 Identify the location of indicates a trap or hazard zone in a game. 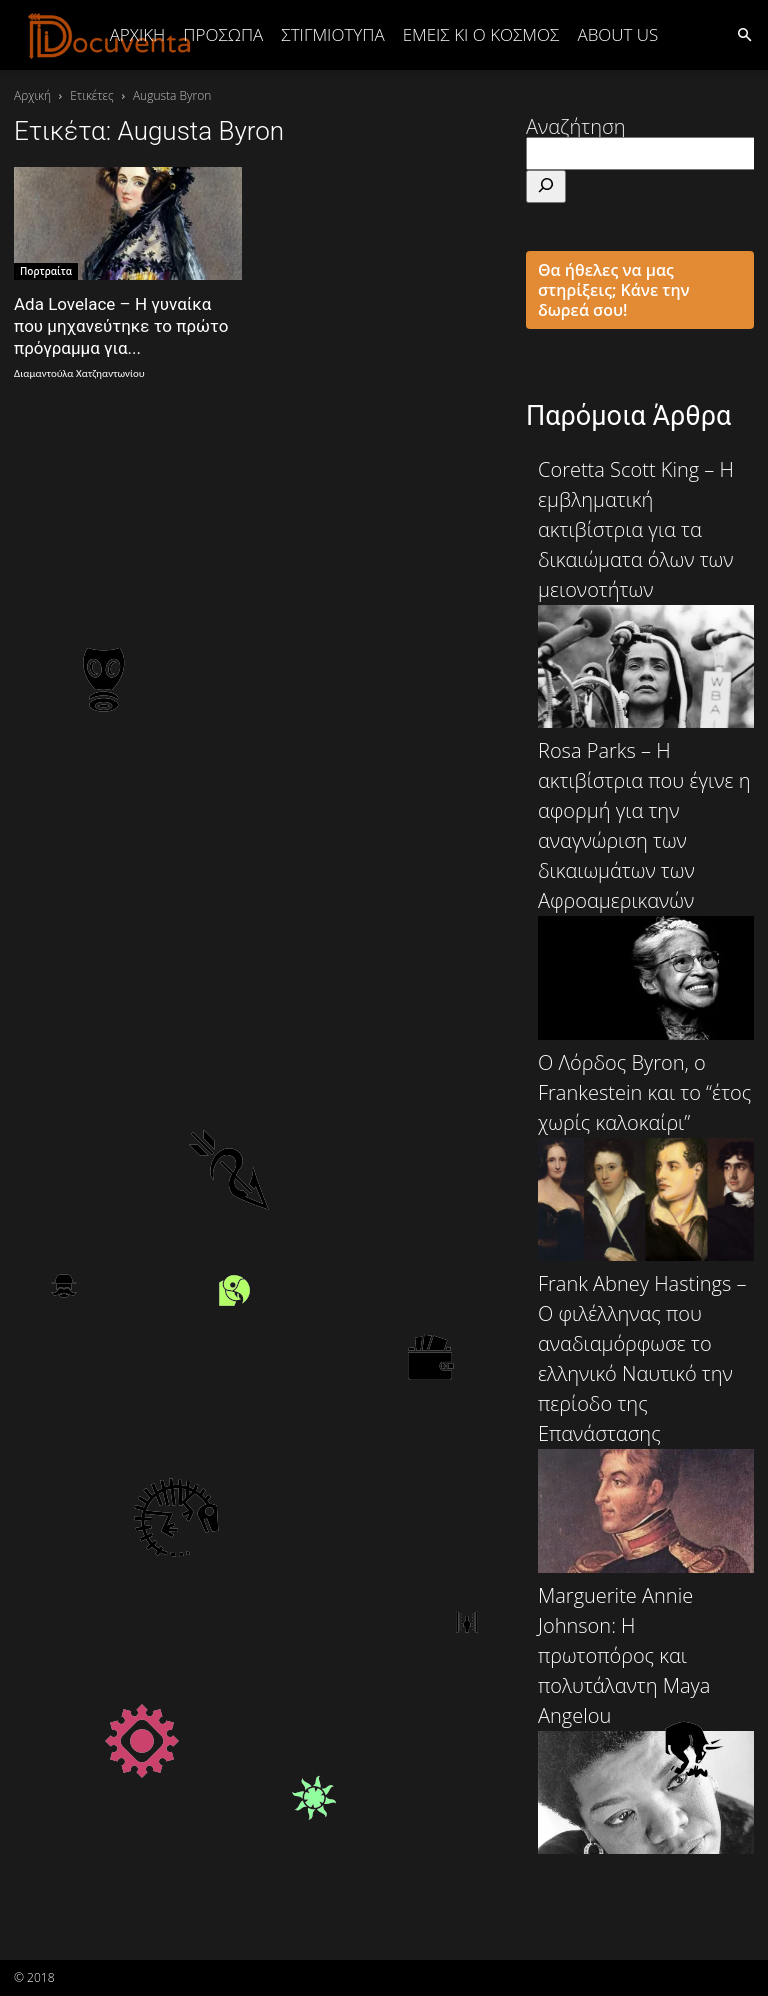
(467, 1622).